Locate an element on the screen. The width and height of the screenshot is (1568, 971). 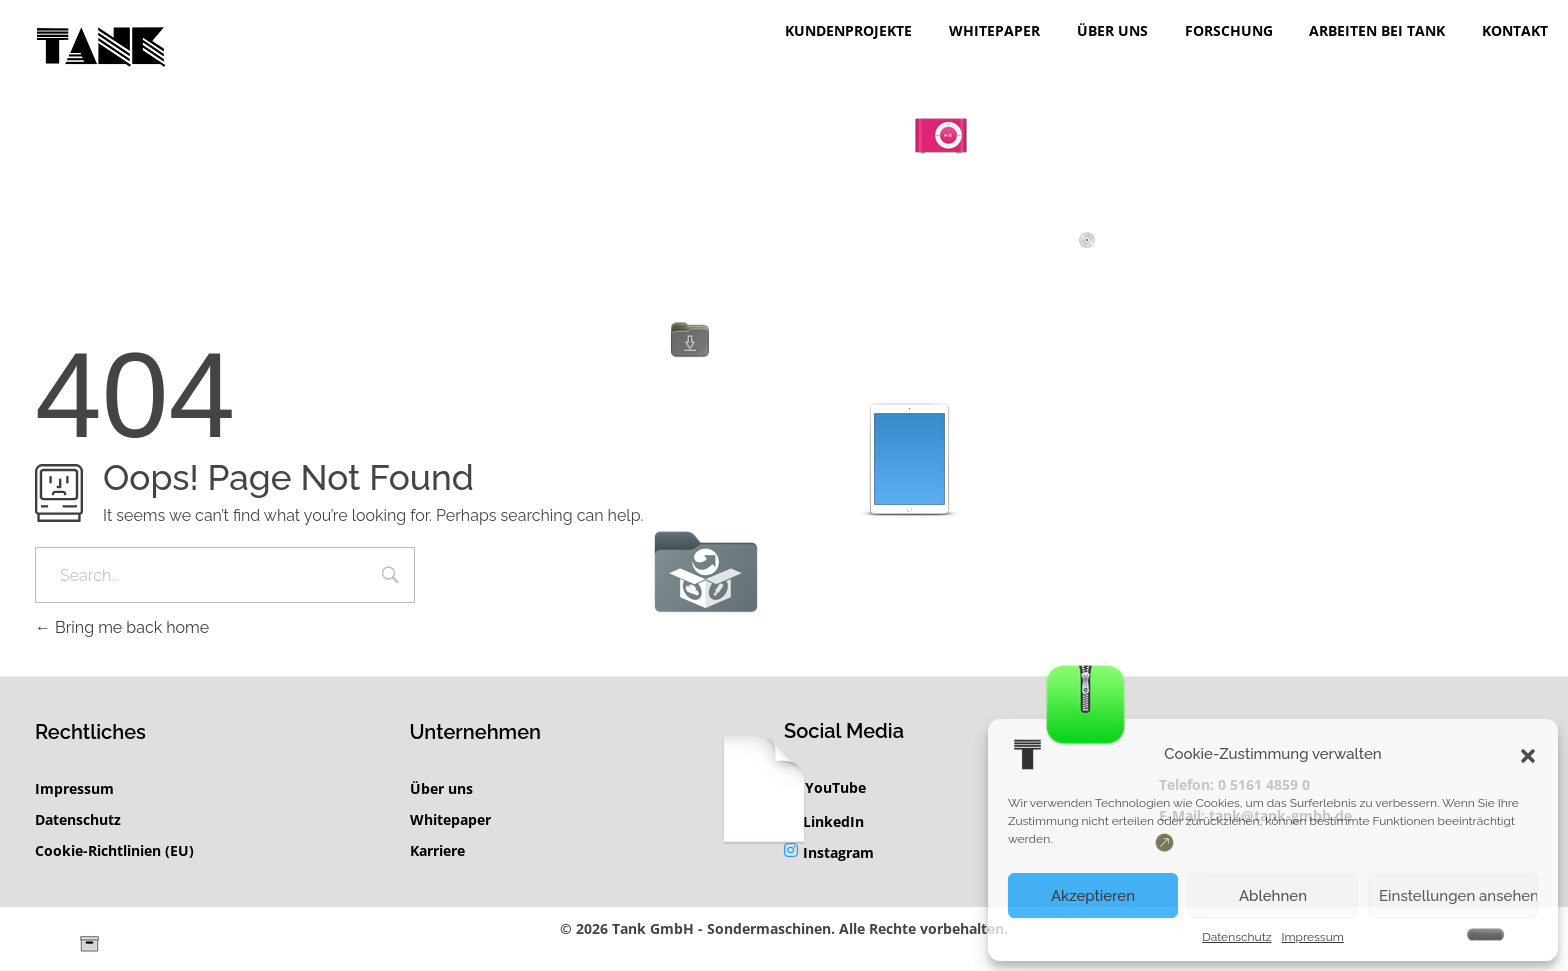
a generic file or document is located at coordinates (764, 792).